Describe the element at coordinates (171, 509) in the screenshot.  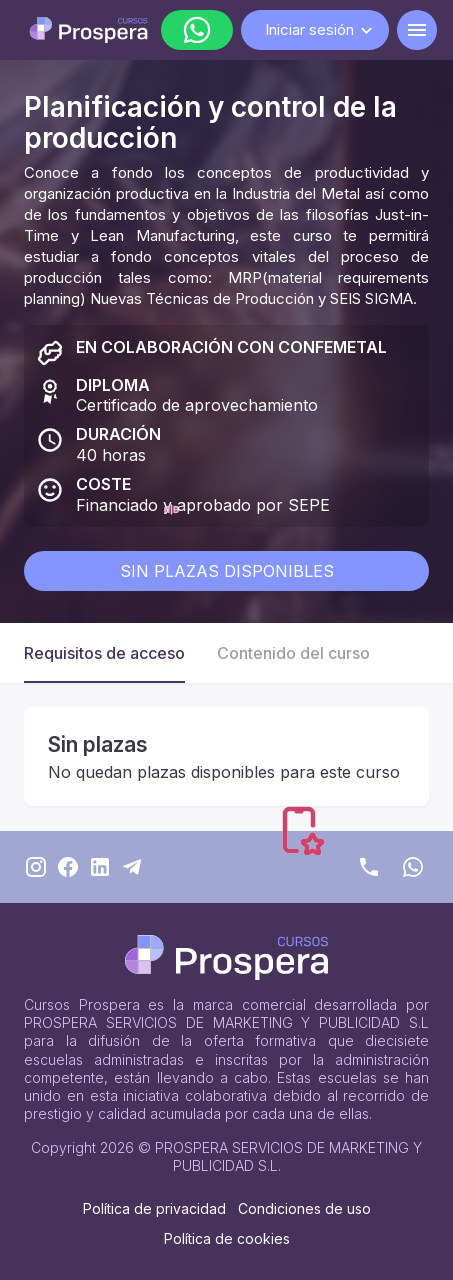
I see `toggle between A/B testing variants` at that location.